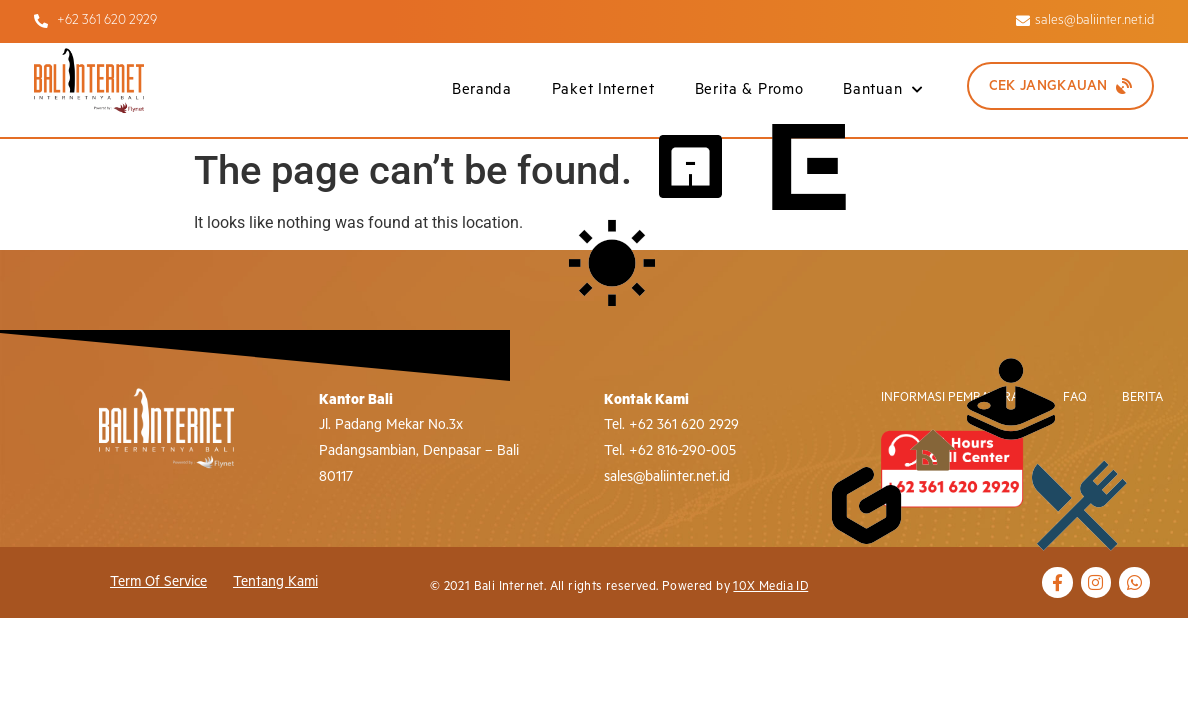 This screenshot has height=720, width=1188. I want to click on open gitpod cloud development environment, so click(866, 505).